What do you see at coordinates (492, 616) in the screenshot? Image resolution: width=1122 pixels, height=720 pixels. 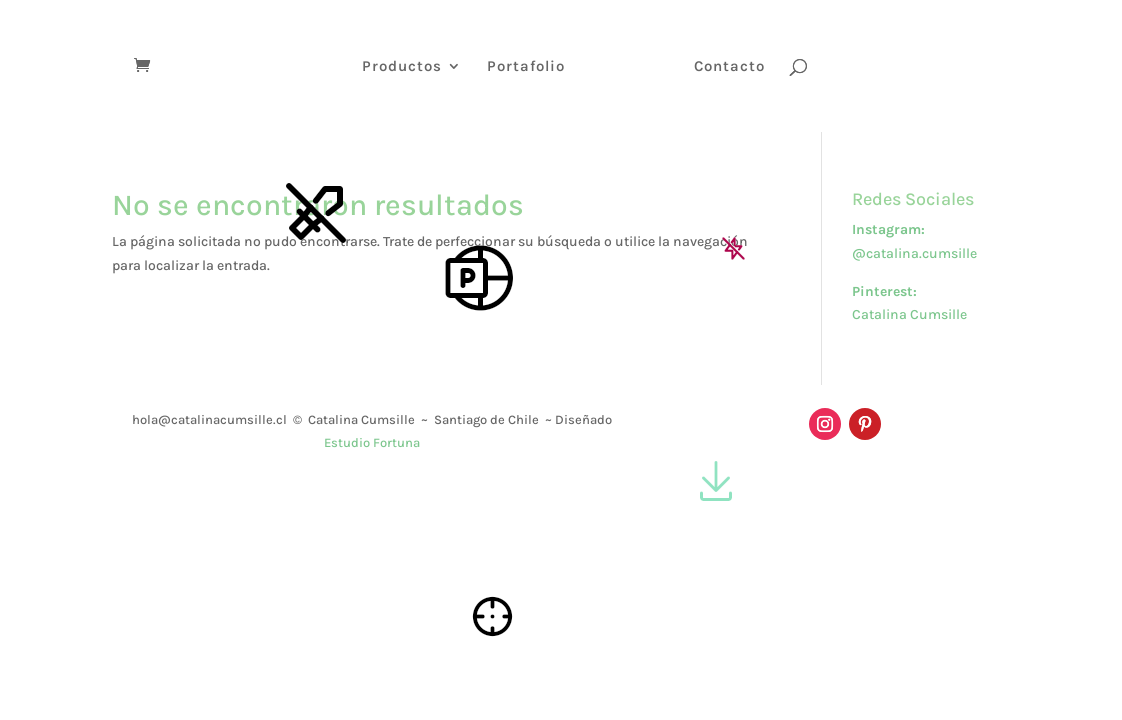 I see `focus or center the camera viewfinder` at bounding box center [492, 616].